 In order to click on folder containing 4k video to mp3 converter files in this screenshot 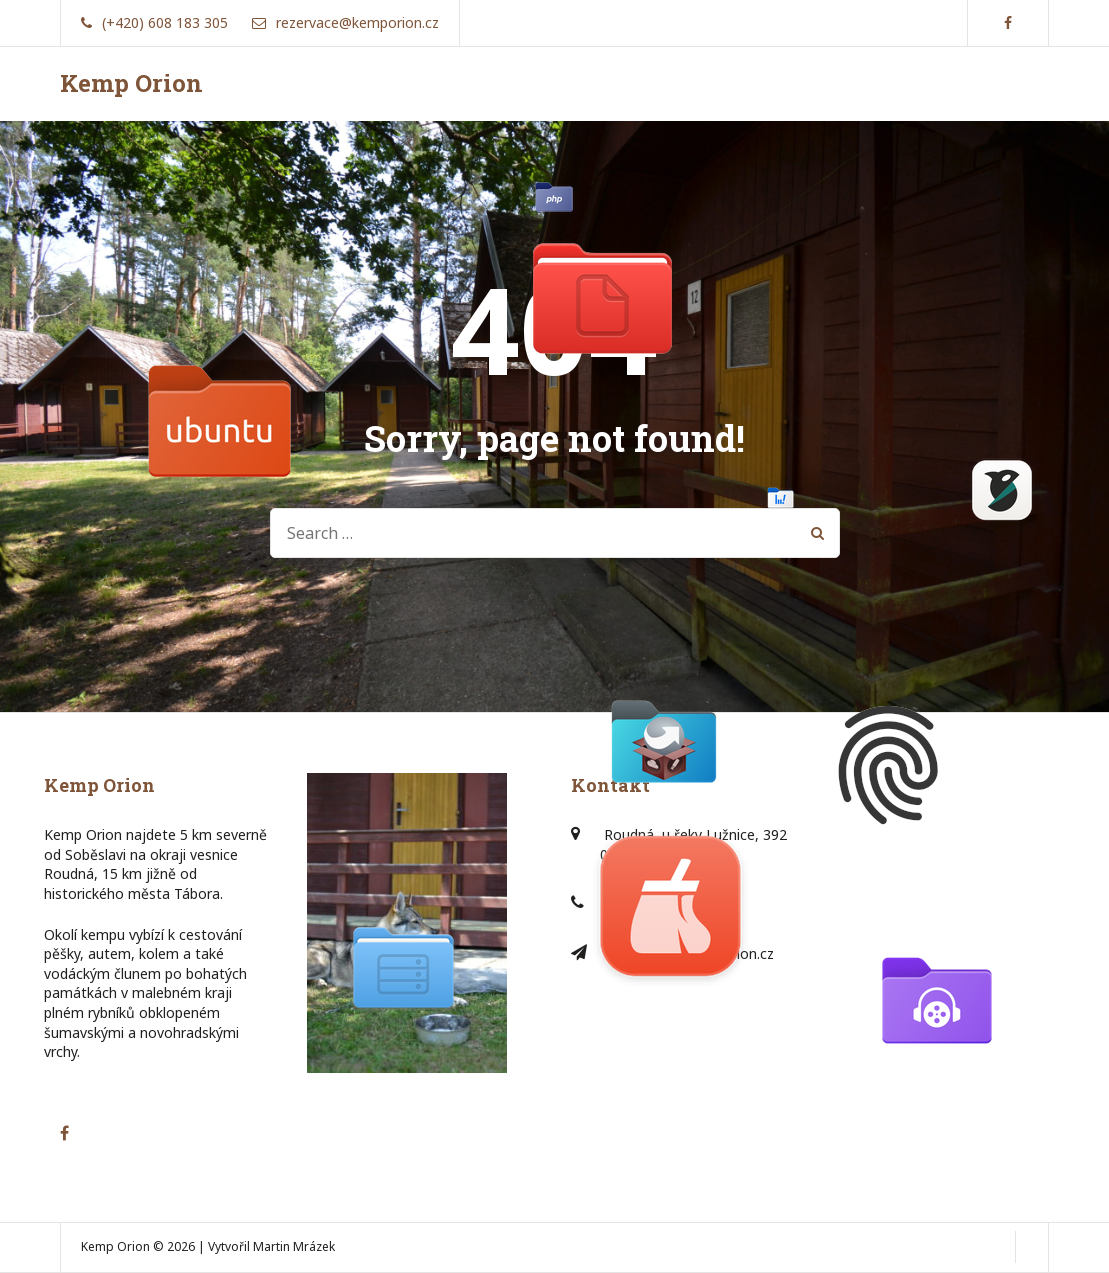, I will do `click(936, 1003)`.